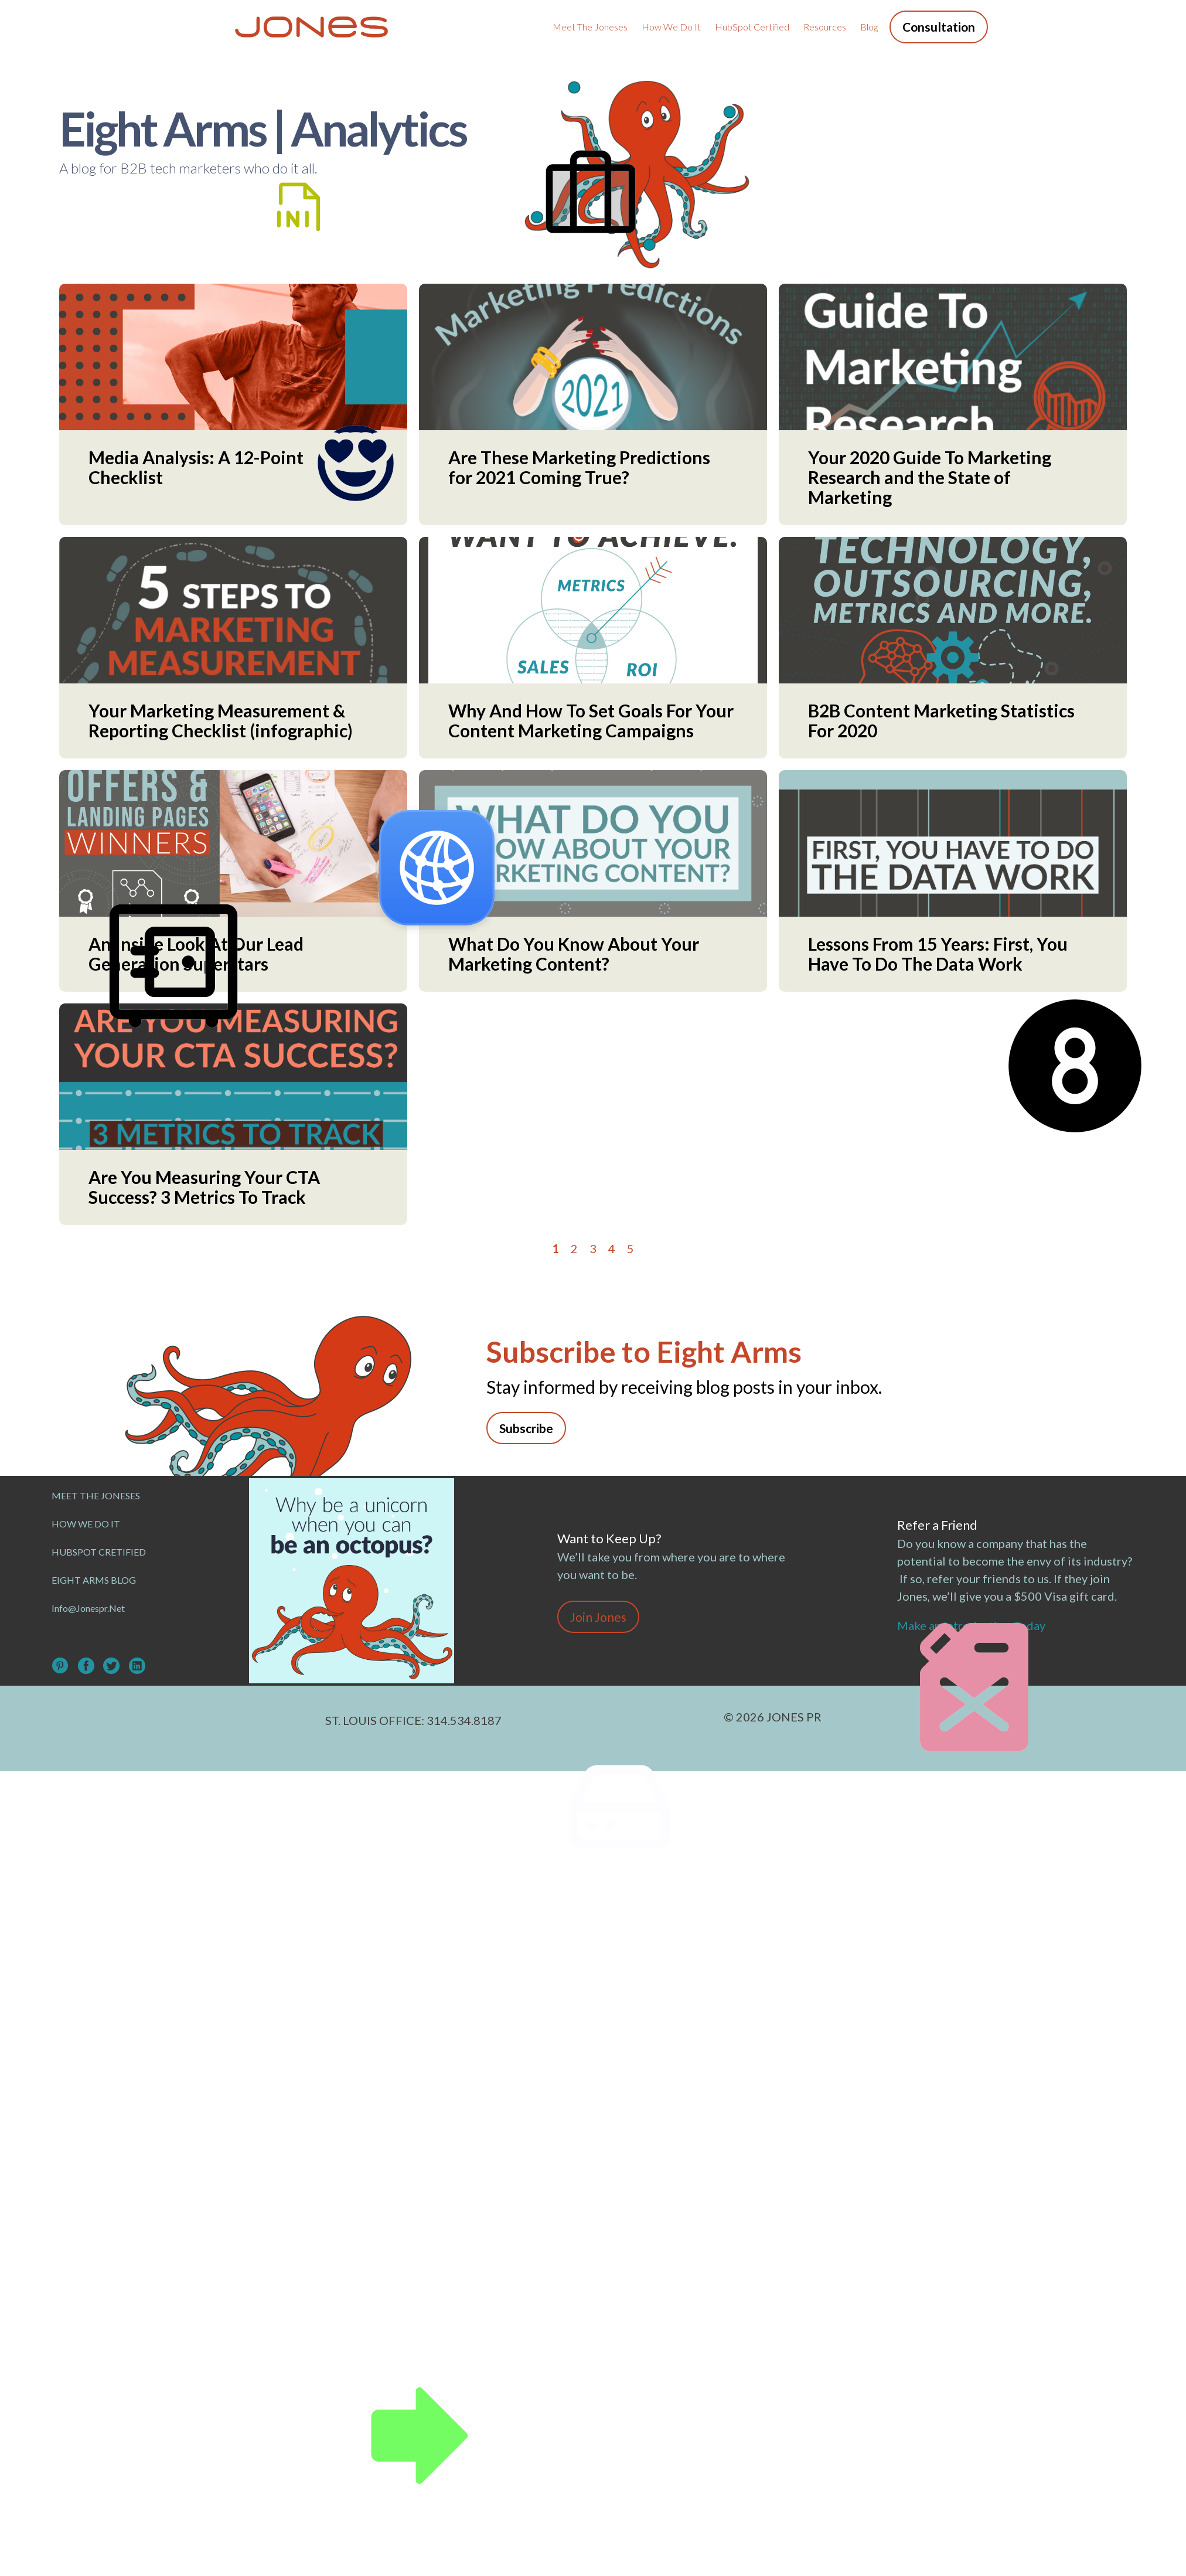 Image resolution: width=1186 pixels, height=2576 pixels. I want to click on go forward or proceed to next step, so click(415, 2435).